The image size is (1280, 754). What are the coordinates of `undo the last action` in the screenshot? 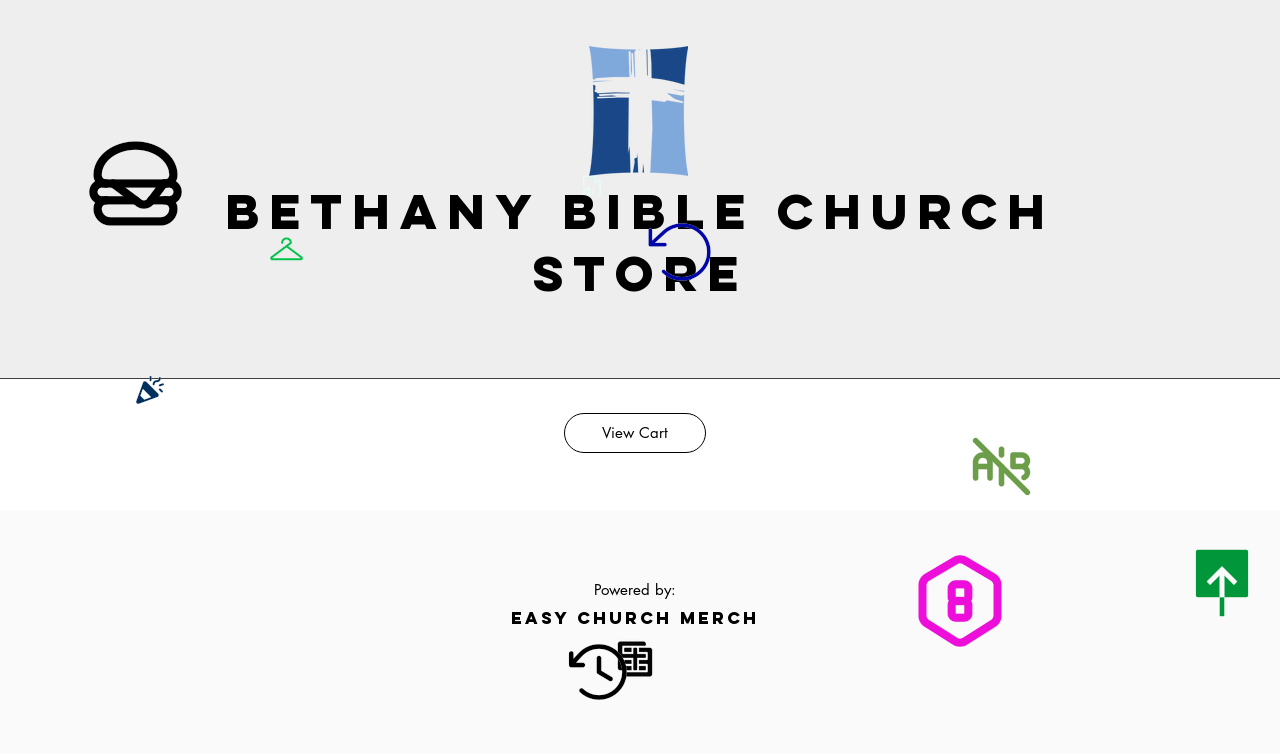 It's located at (682, 252).